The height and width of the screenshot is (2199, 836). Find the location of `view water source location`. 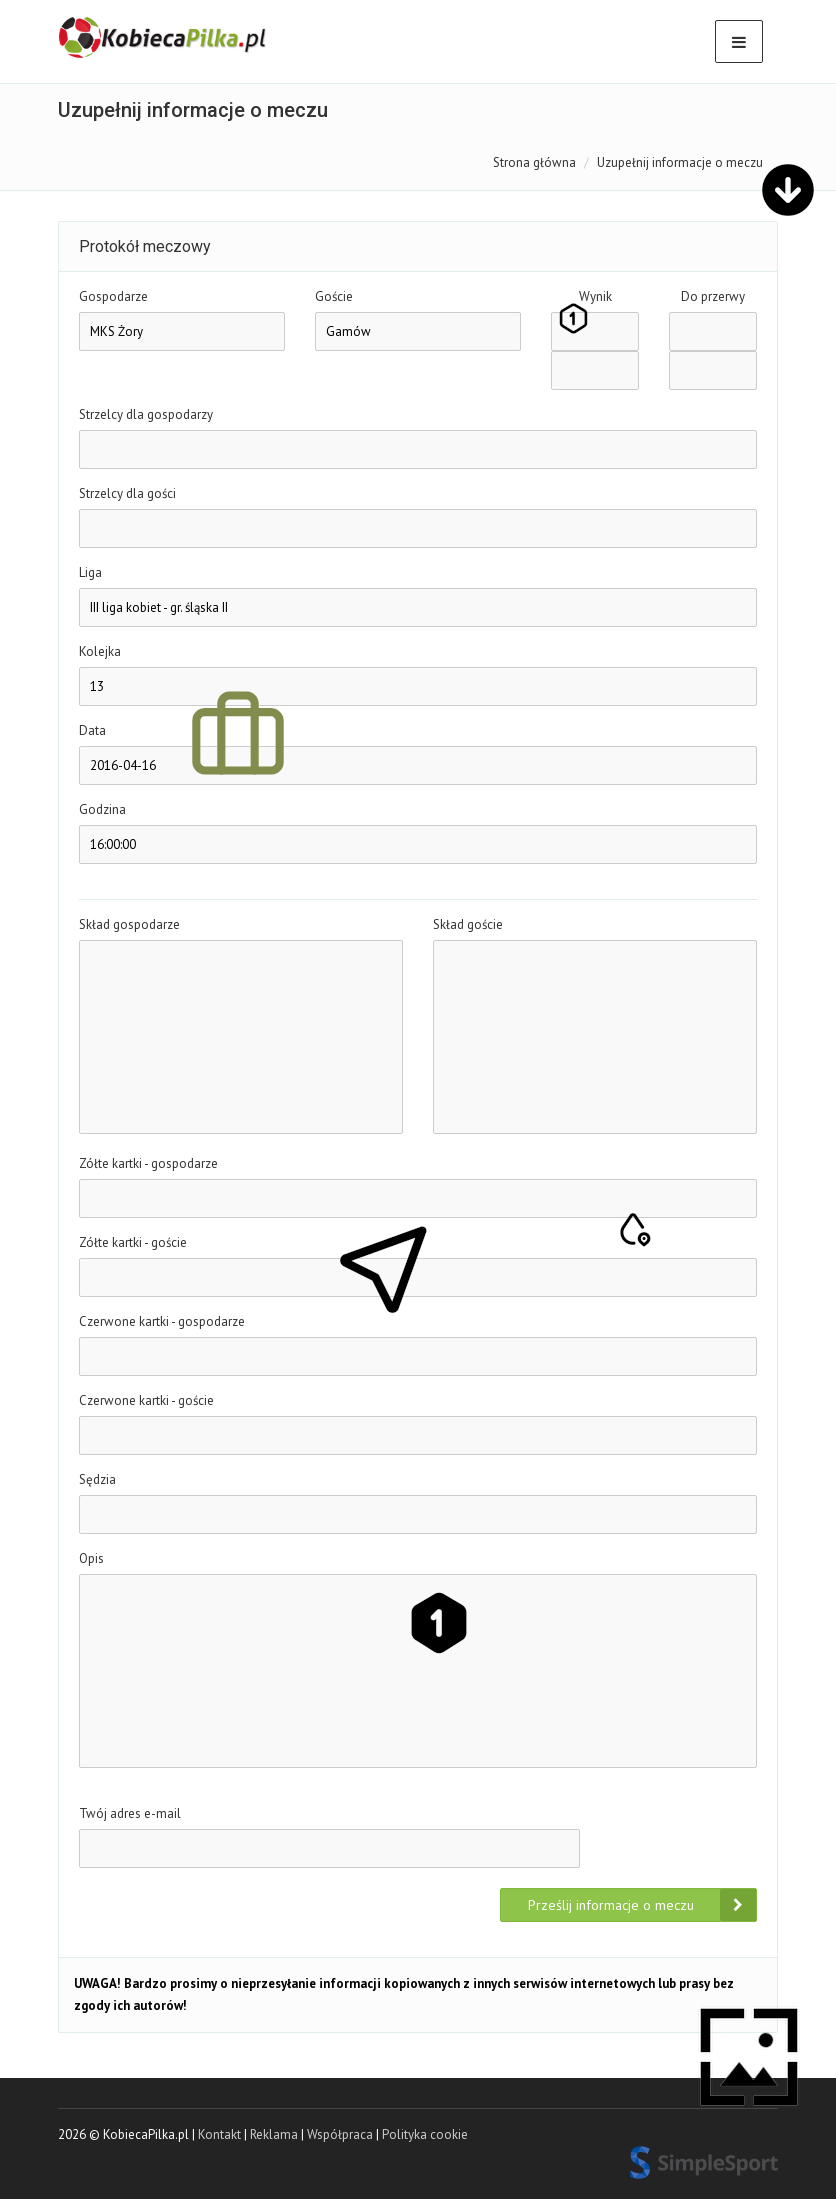

view water source location is located at coordinates (633, 1229).